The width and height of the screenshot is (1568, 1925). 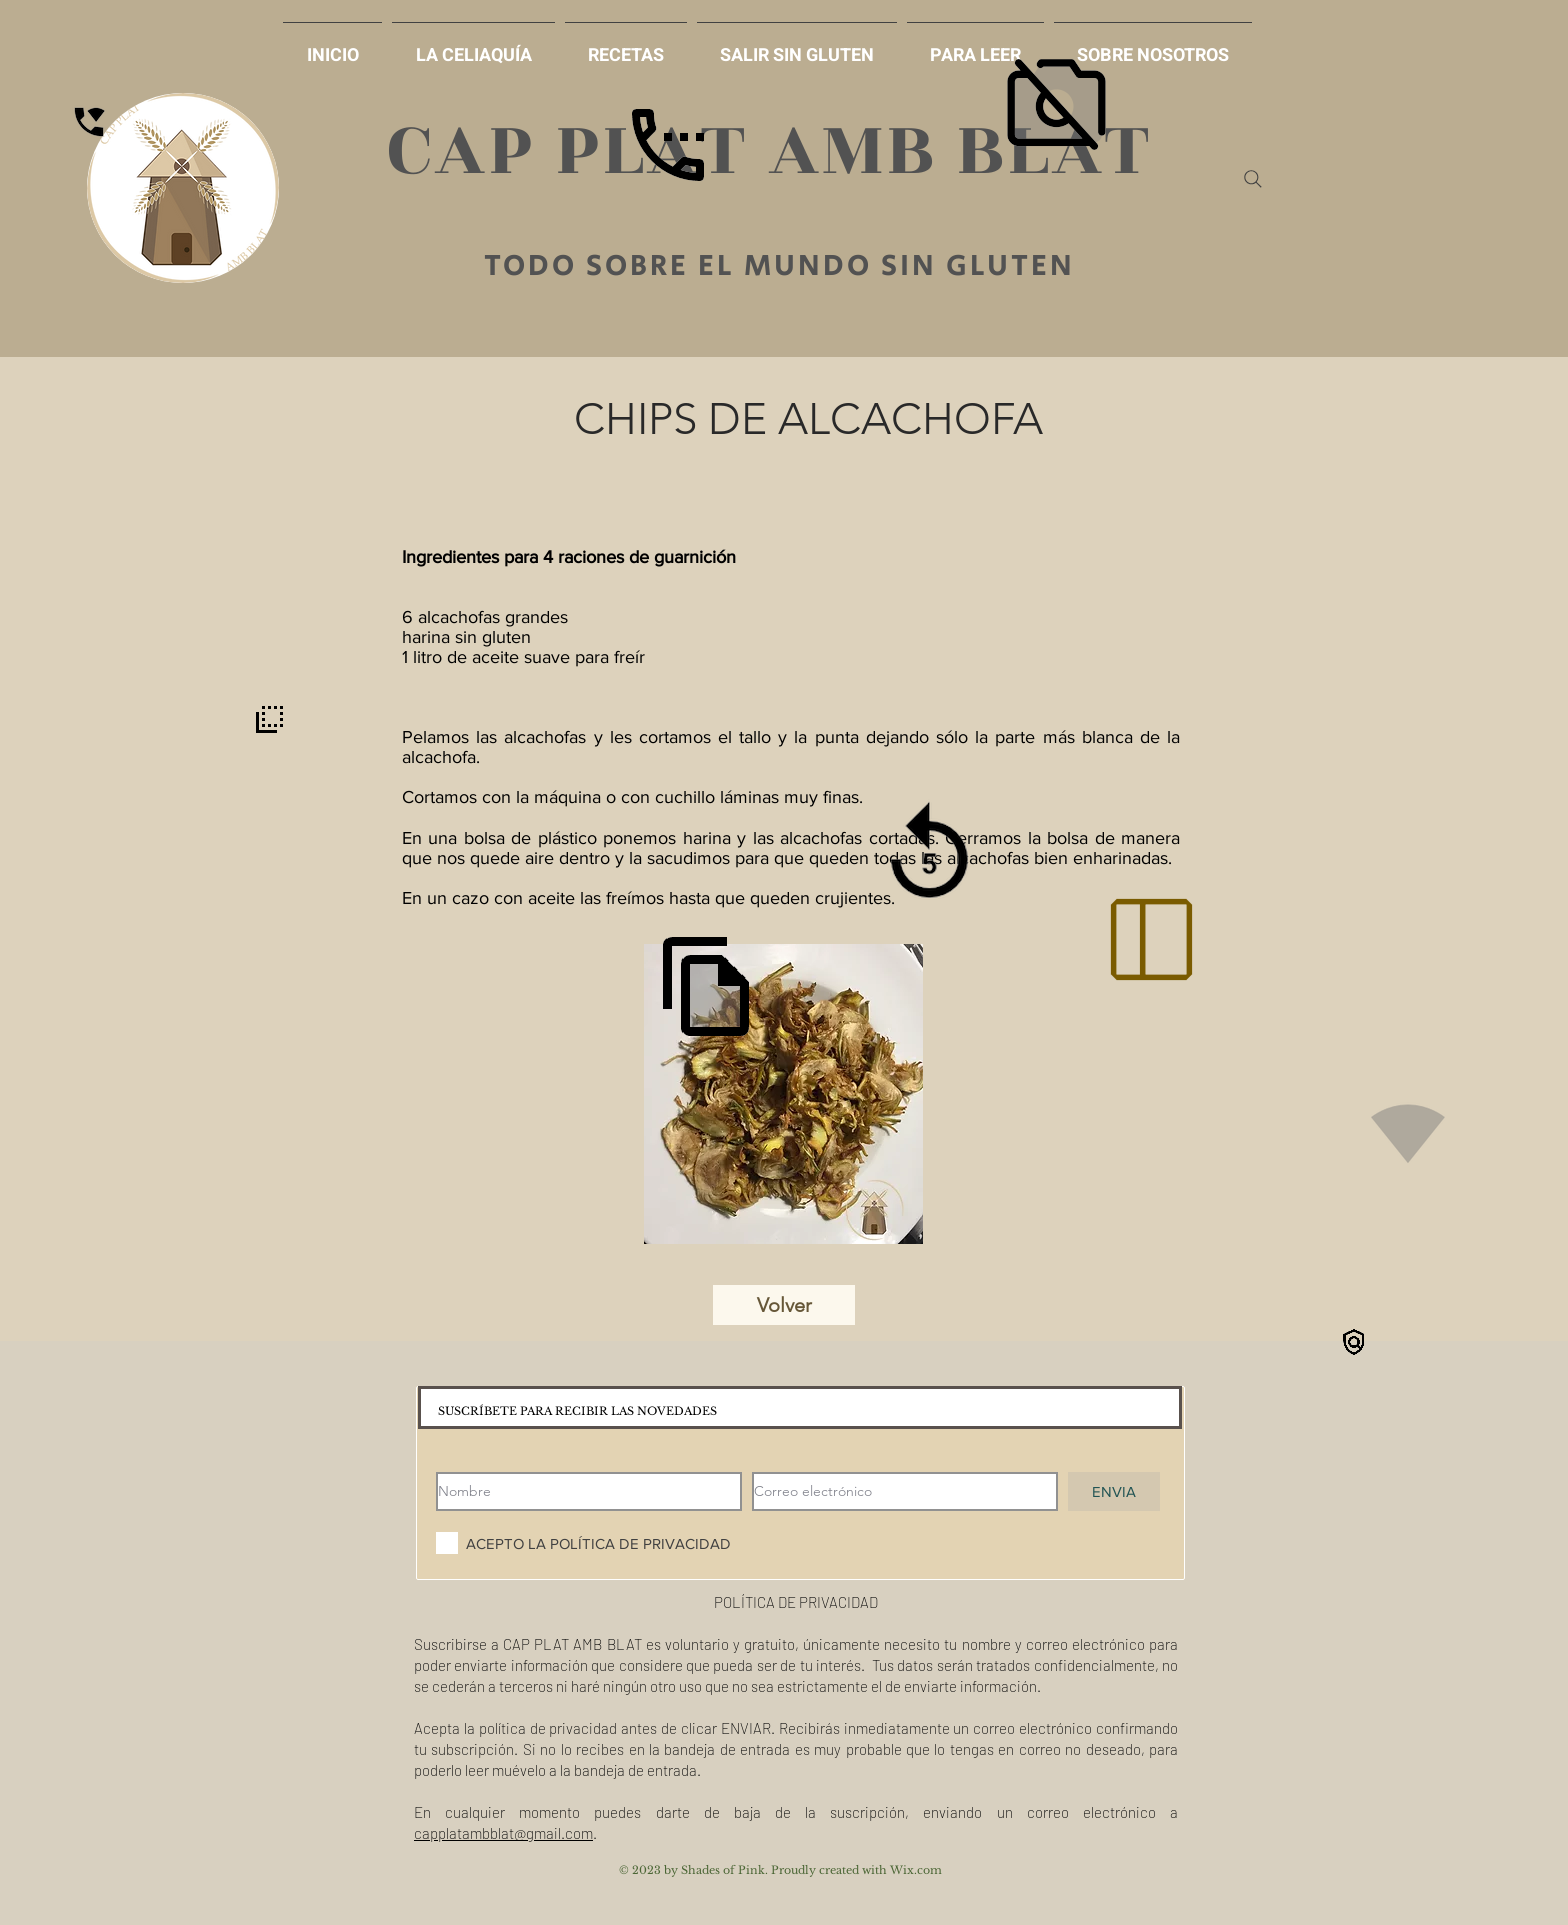 What do you see at coordinates (668, 145) in the screenshot?
I see `access phone or call settings` at bounding box center [668, 145].